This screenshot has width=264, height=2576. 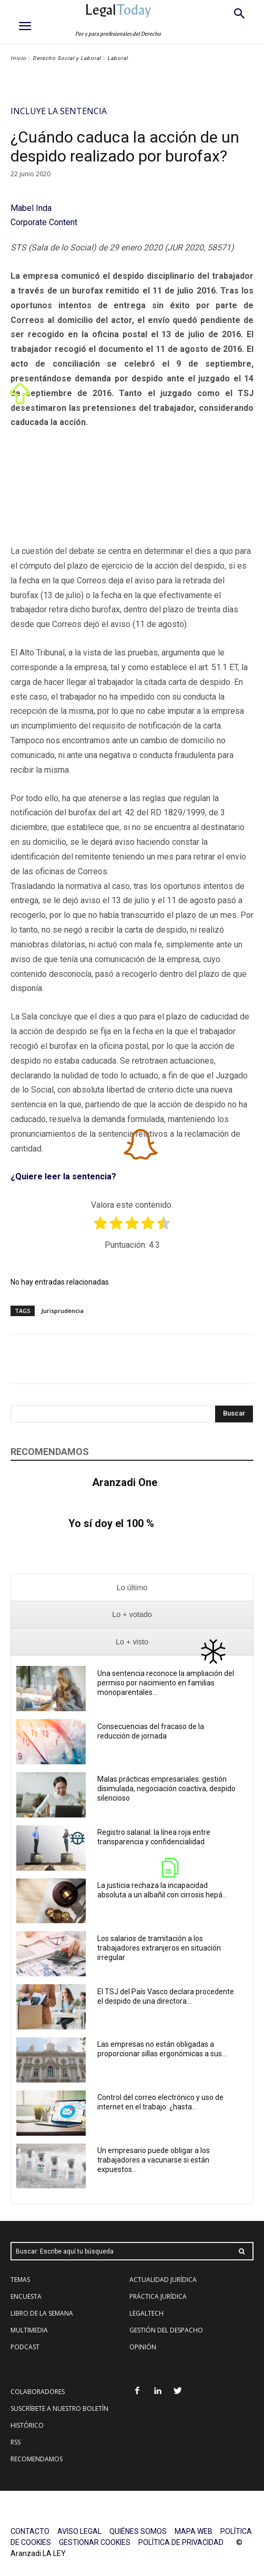 What do you see at coordinates (213, 1651) in the screenshot?
I see `toggle cooling or air conditioning mode` at bounding box center [213, 1651].